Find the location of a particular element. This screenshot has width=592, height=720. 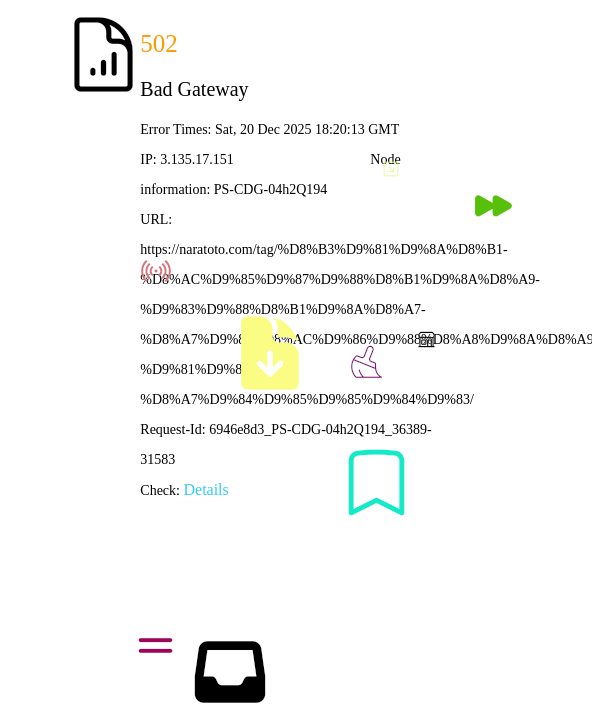

view document analytics or statistics is located at coordinates (103, 54).